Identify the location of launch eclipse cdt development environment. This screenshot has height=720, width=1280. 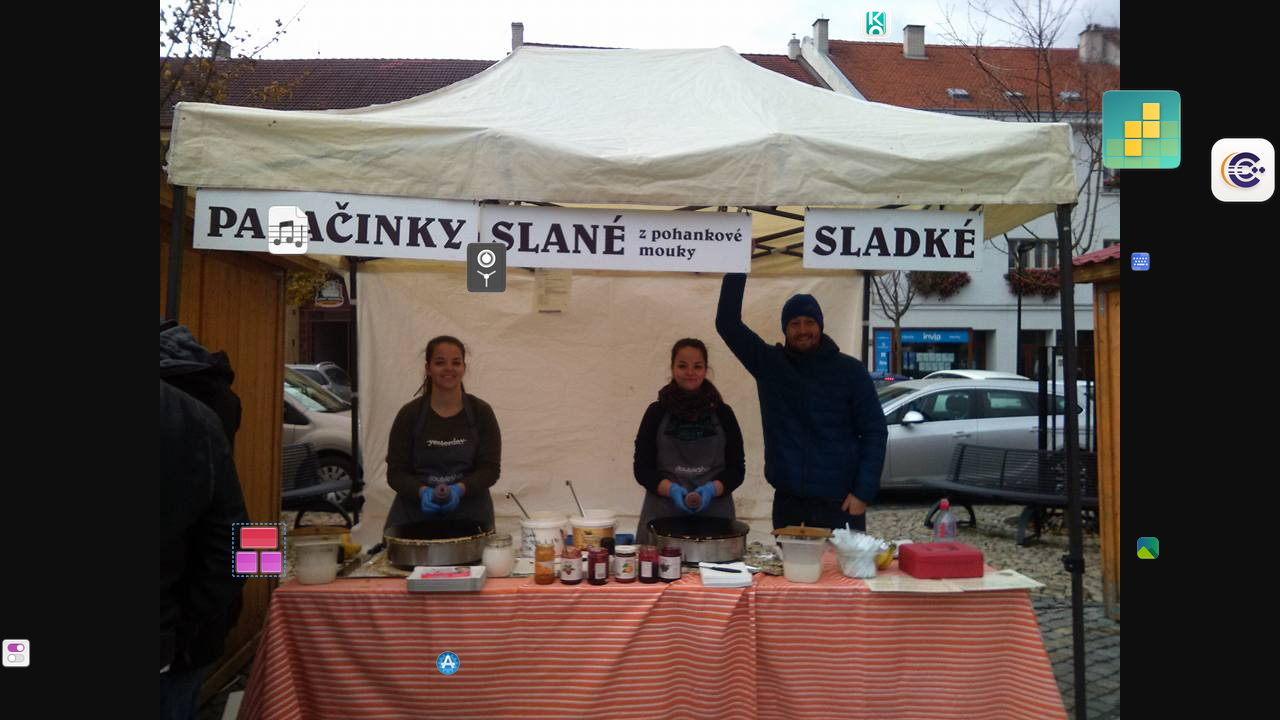
(1243, 170).